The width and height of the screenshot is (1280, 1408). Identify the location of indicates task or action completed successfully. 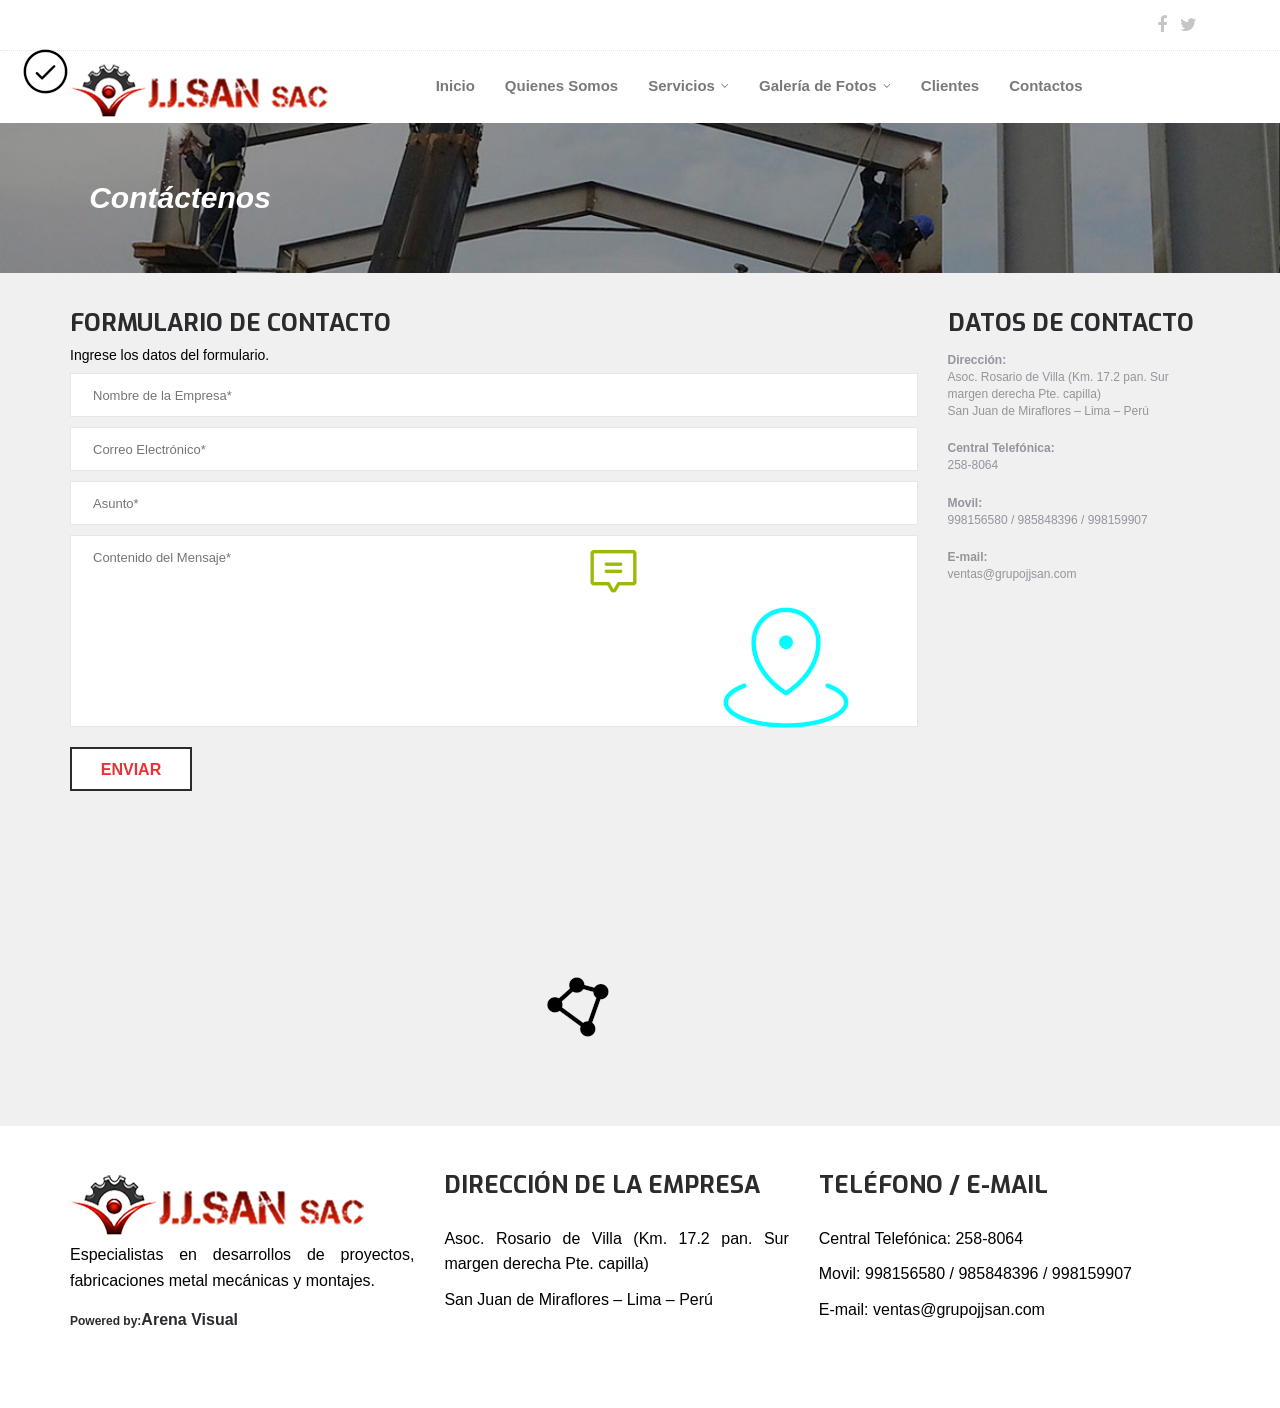
(45, 71).